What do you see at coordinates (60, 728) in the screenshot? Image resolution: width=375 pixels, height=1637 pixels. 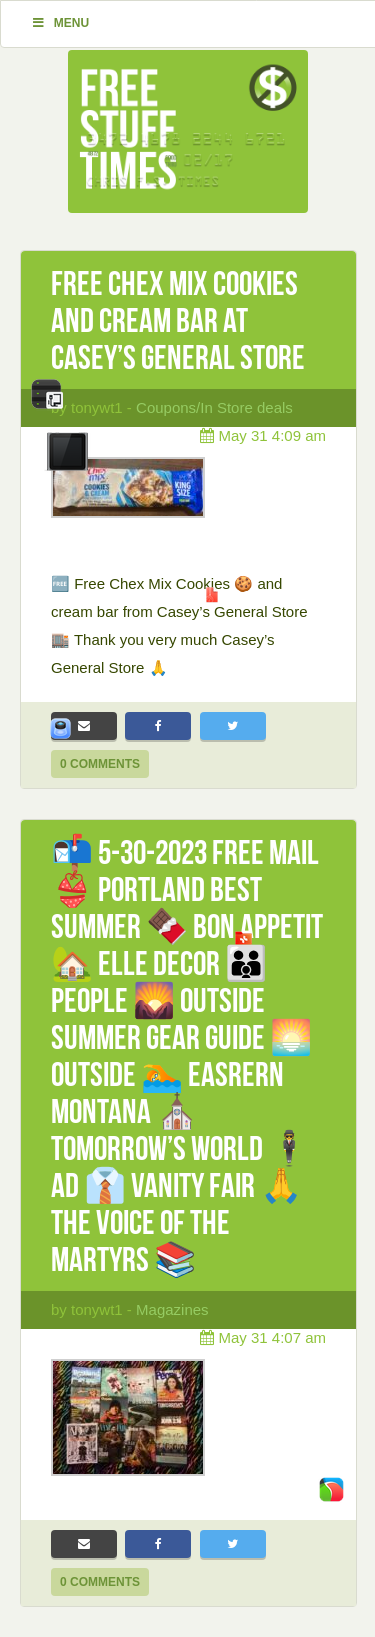 I see `open eye of gnome image viewer` at bounding box center [60, 728].